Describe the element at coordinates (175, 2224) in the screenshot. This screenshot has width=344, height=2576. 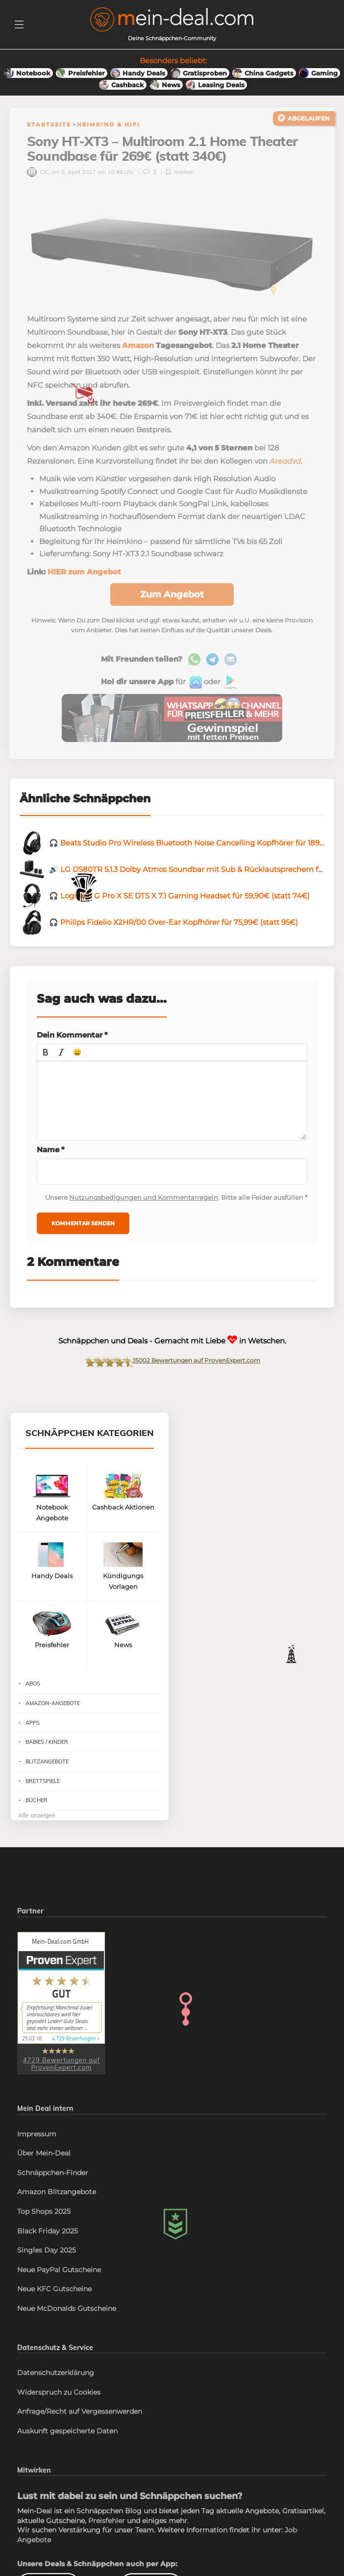
I see `indicates rank 3 or sergeant-level status` at that location.